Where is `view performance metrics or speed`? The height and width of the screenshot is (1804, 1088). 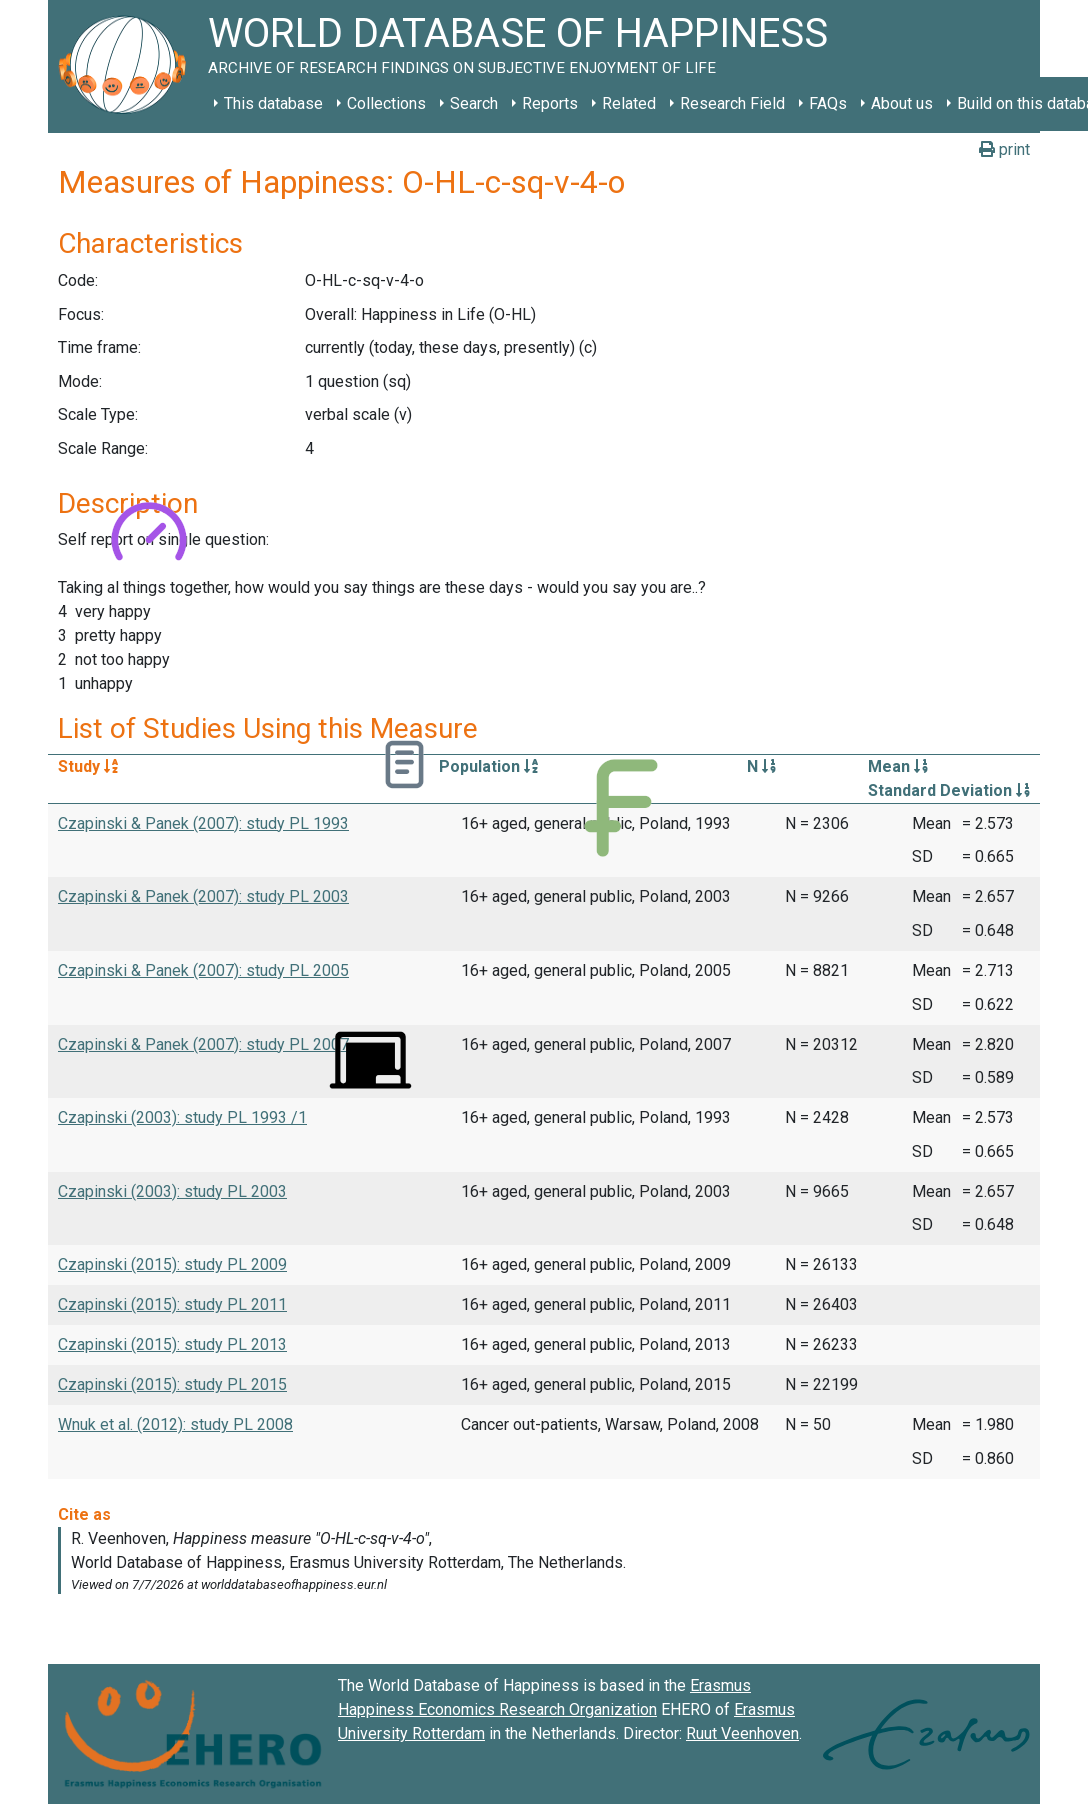 view performance metrics or speed is located at coordinates (149, 533).